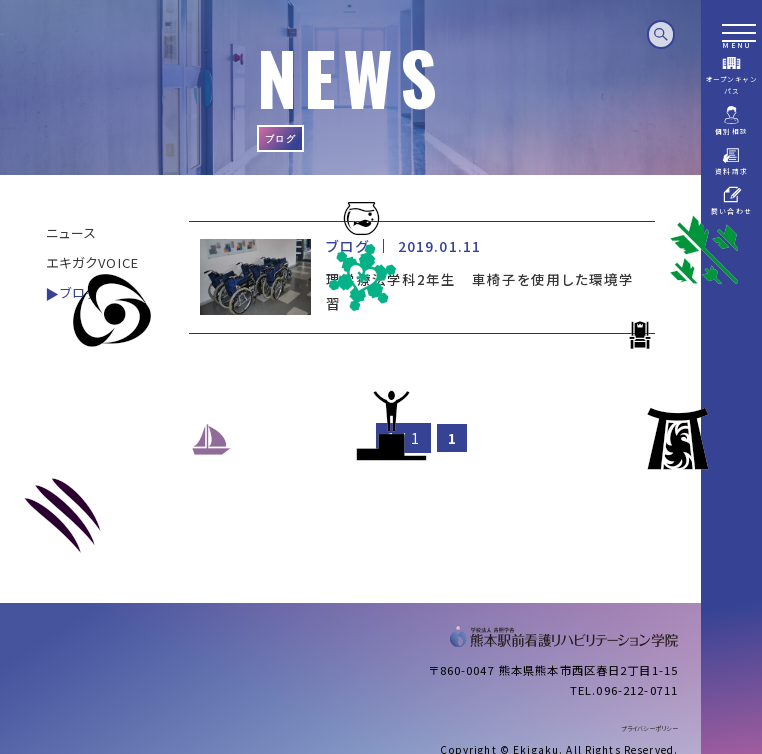 This screenshot has width=762, height=754. Describe the element at coordinates (62, 515) in the screenshot. I see `indicates damage or attack action in a game` at that location.